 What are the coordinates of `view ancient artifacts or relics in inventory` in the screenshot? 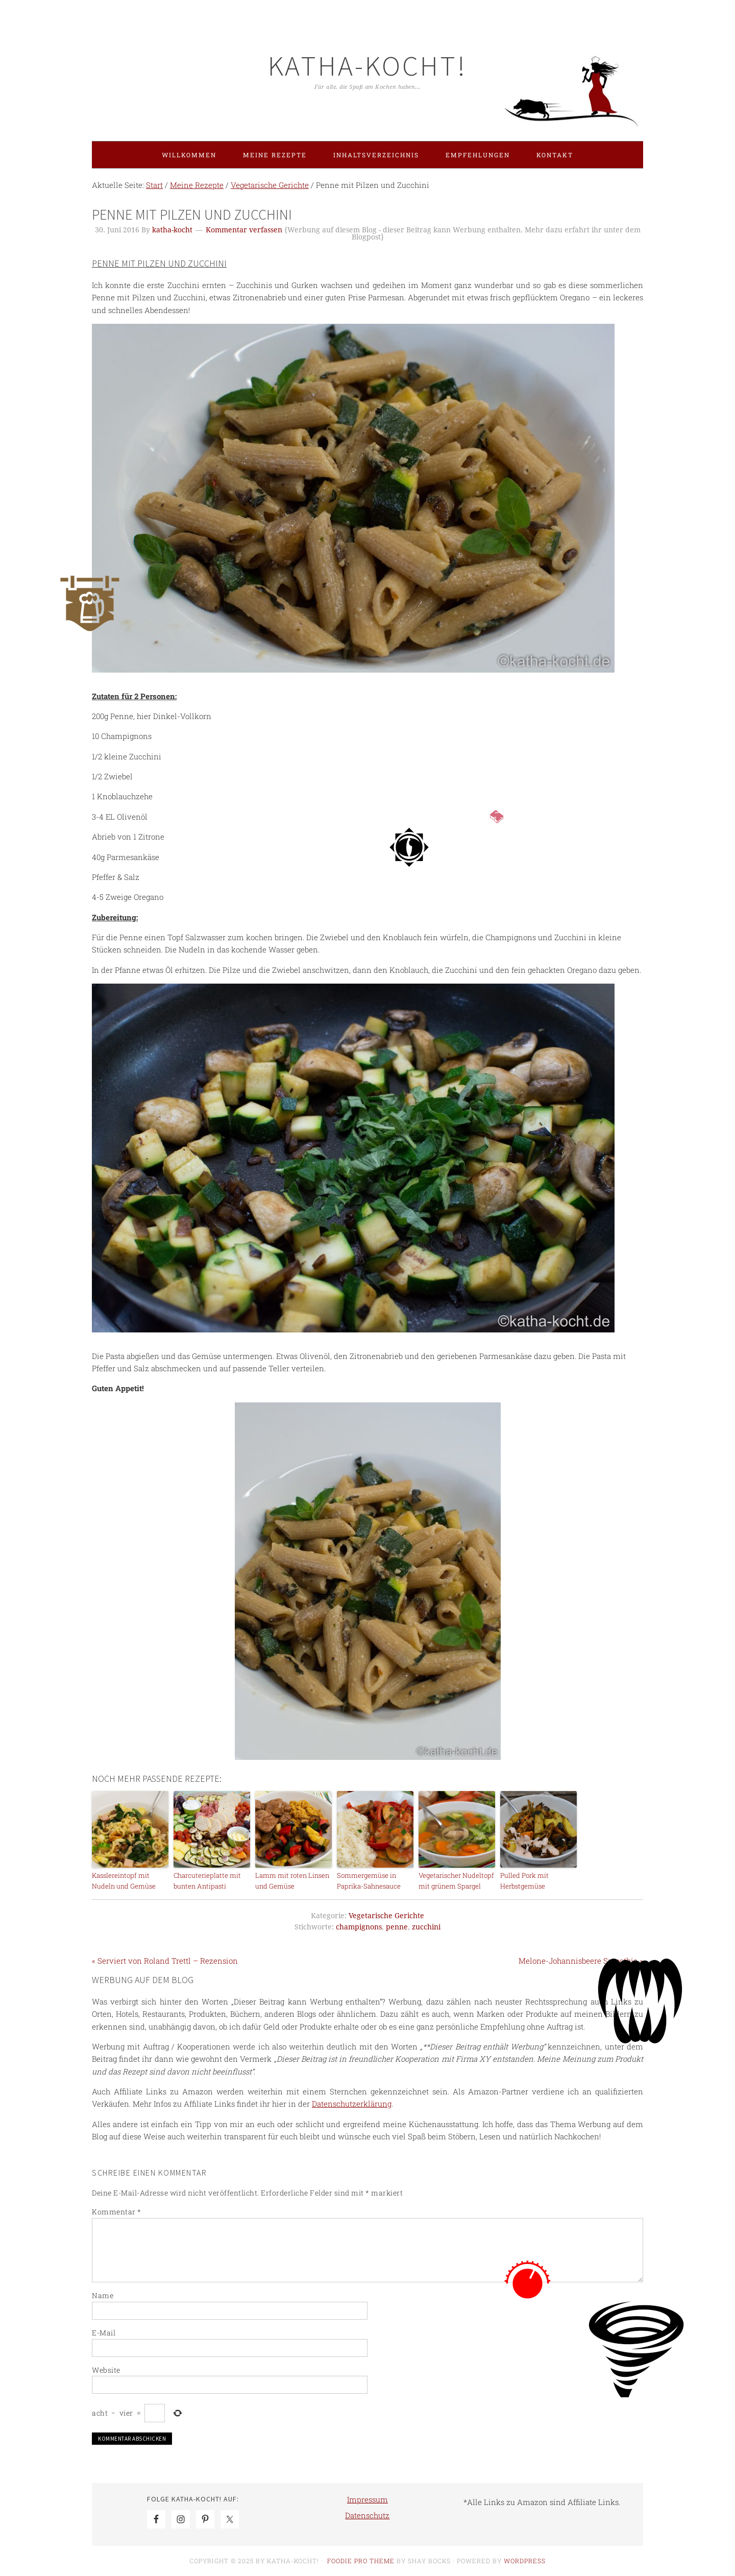 It's located at (497, 817).